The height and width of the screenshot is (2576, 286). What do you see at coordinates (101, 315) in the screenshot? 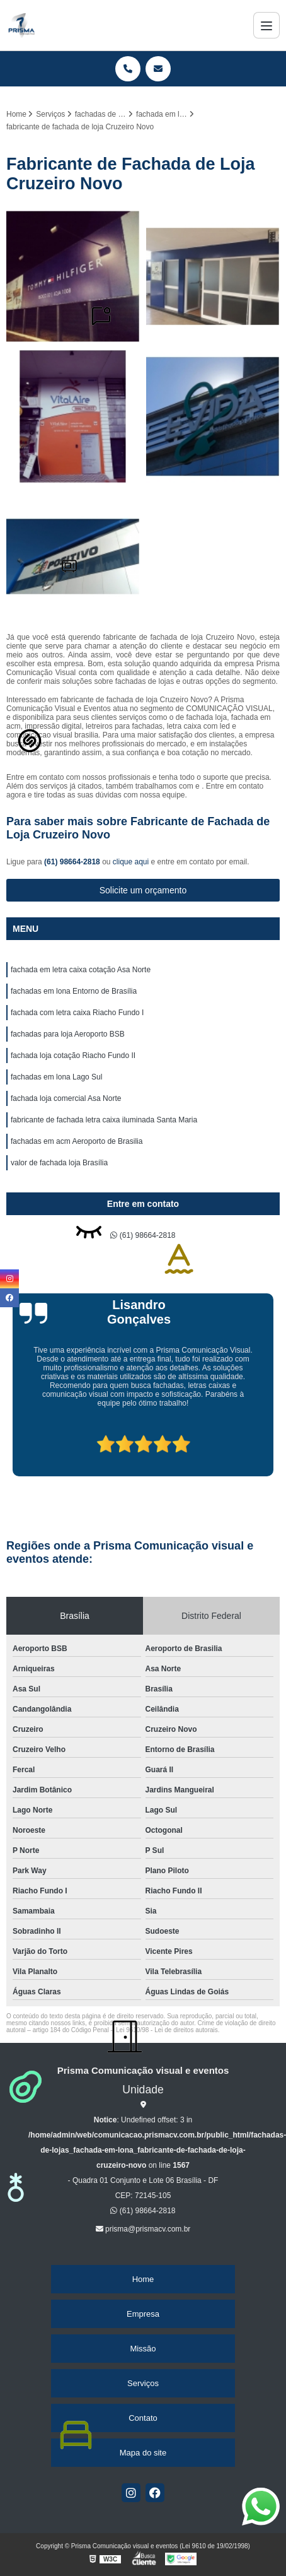
I see `new unread message notification` at bounding box center [101, 315].